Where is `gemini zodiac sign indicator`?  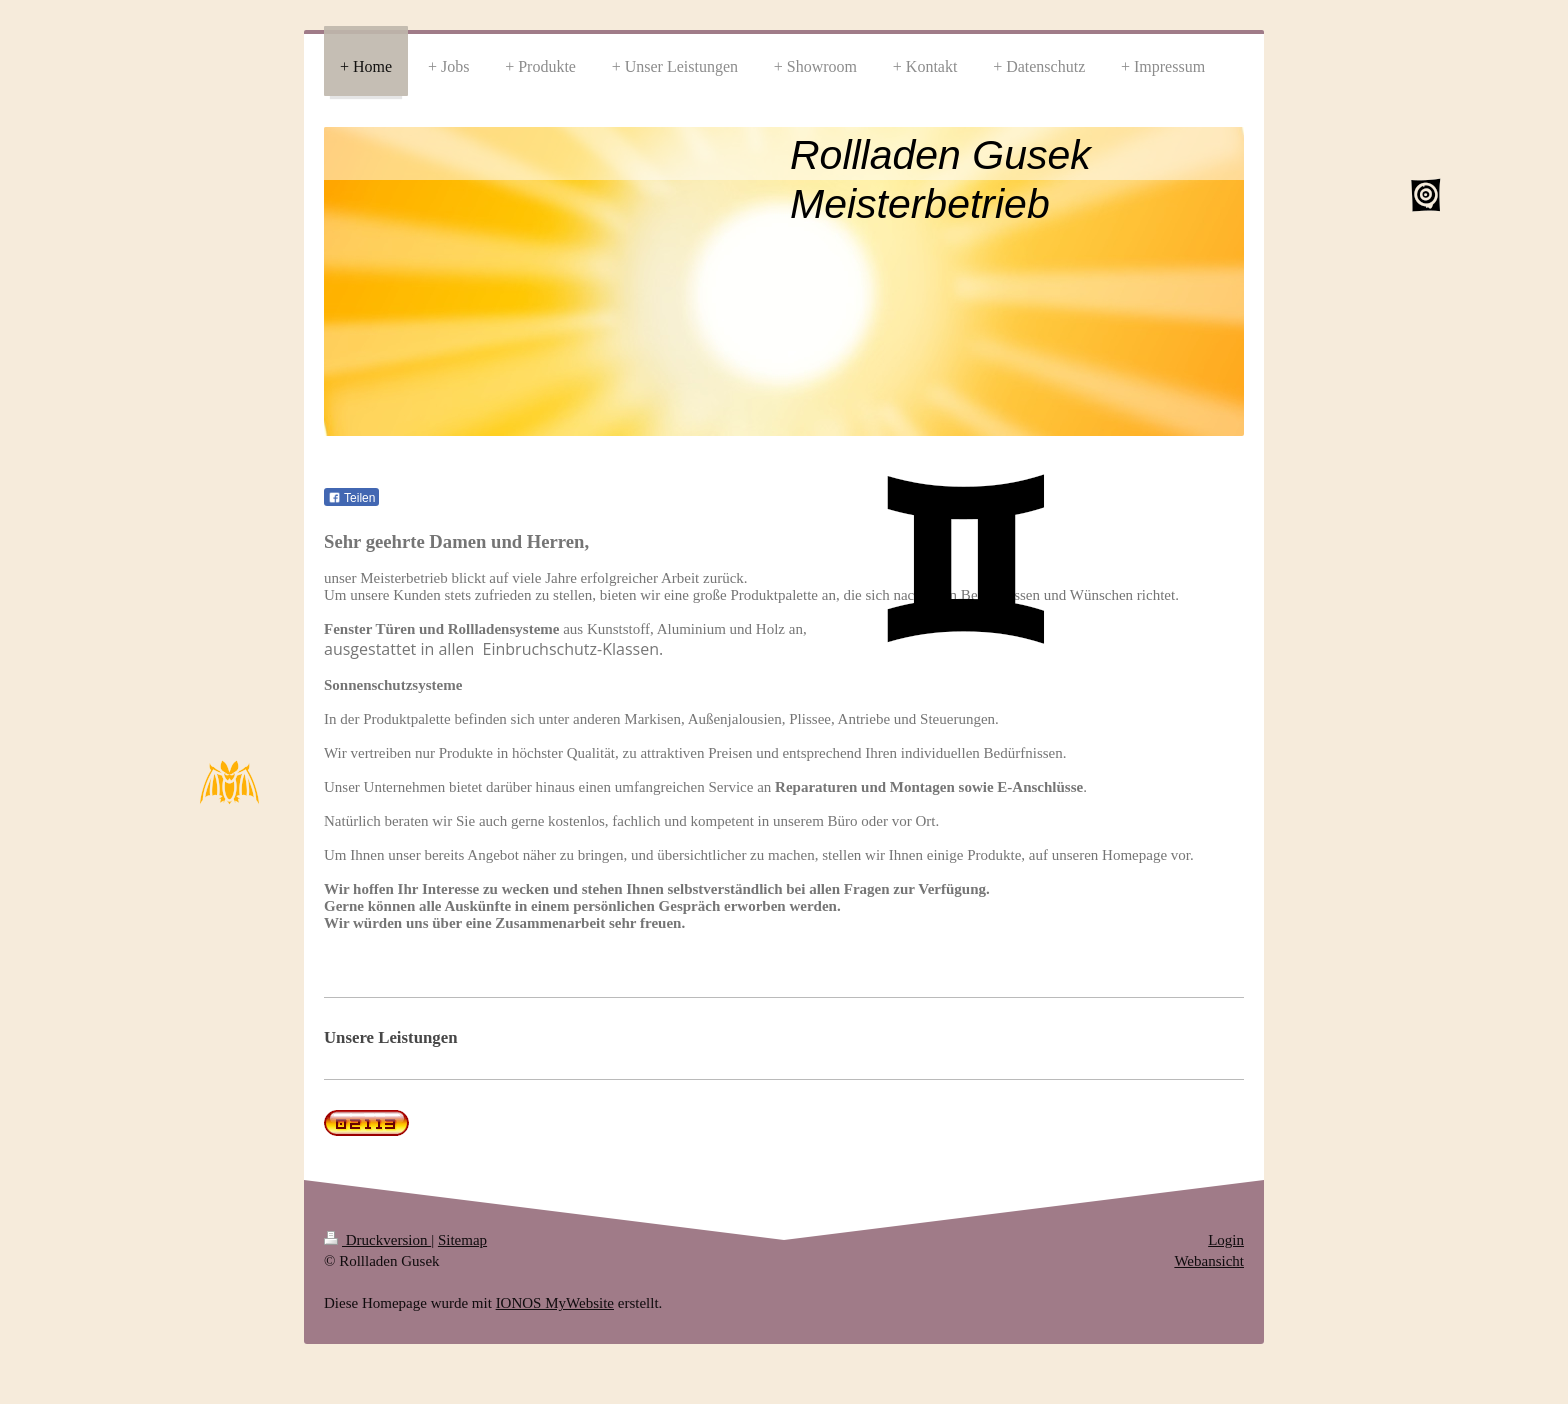 gemini zodiac sign indicator is located at coordinates (966, 559).